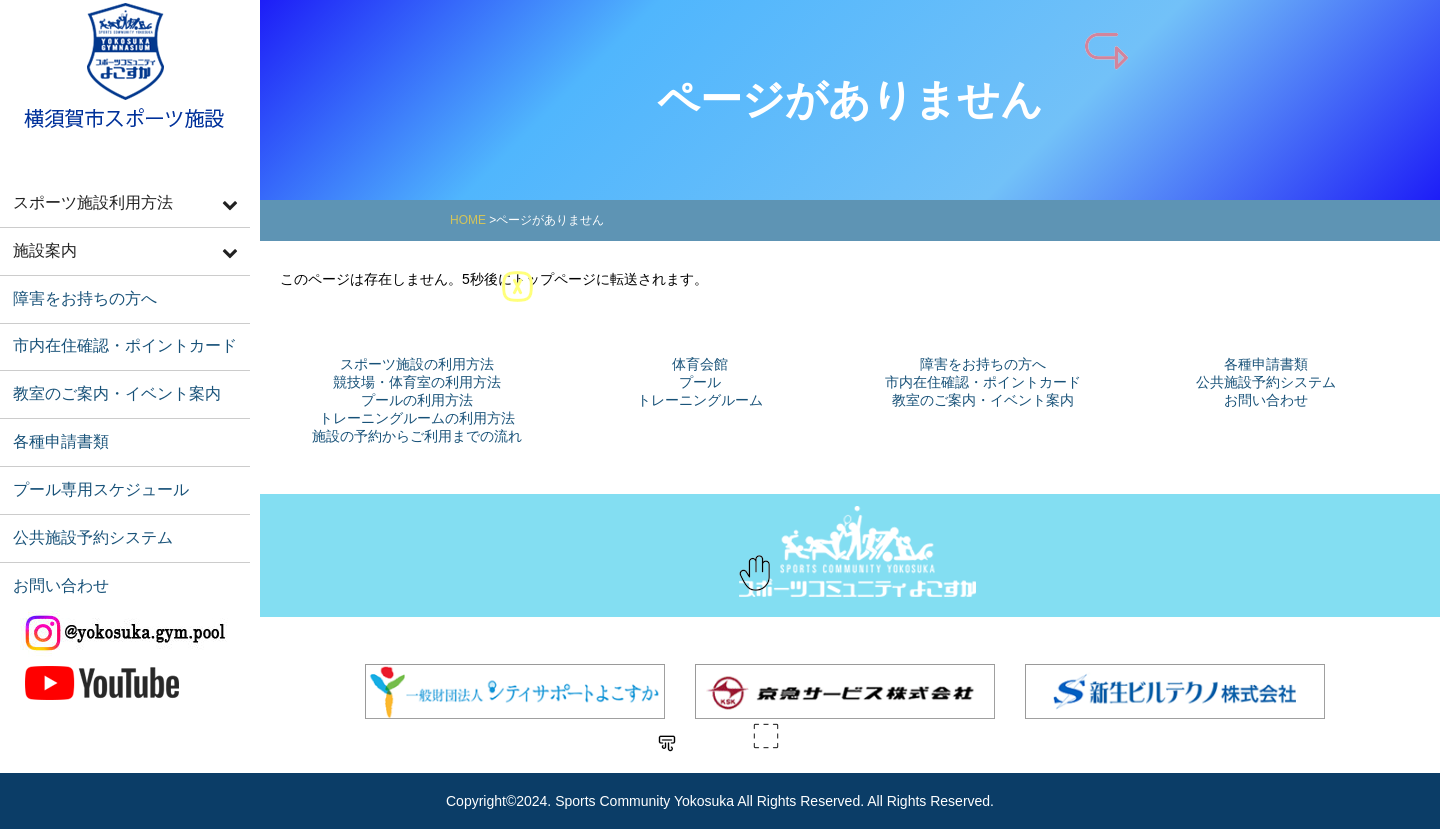  Describe the element at coordinates (756, 573) in the screenshot. I see `stop or pause an action` at that location.